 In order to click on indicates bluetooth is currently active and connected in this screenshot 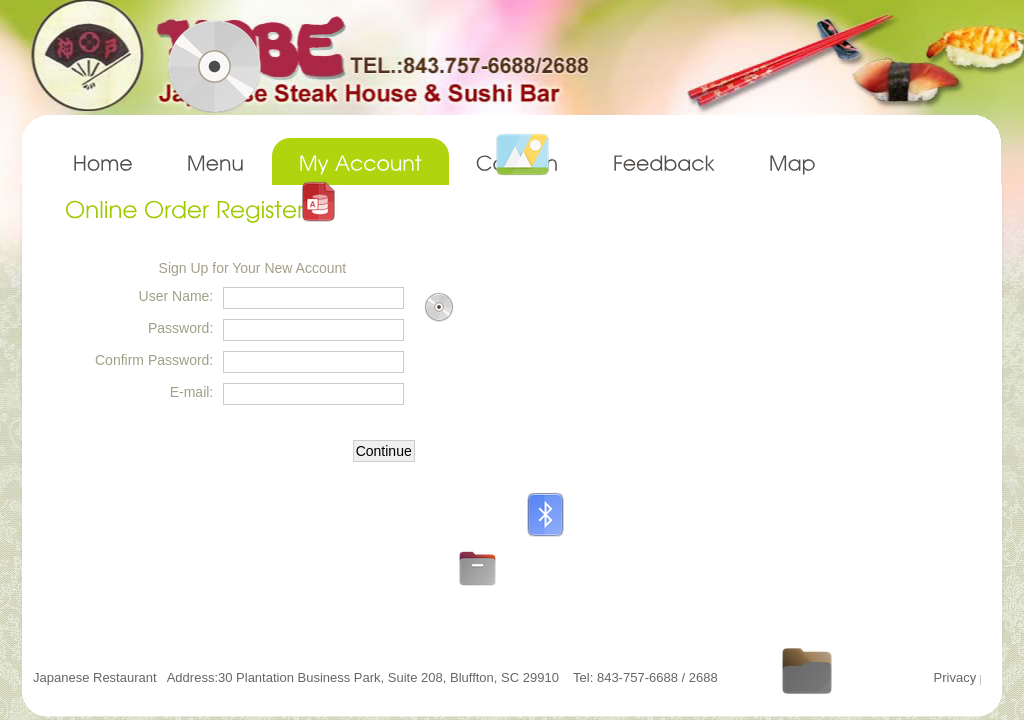, I will do `click(545, 514)`.